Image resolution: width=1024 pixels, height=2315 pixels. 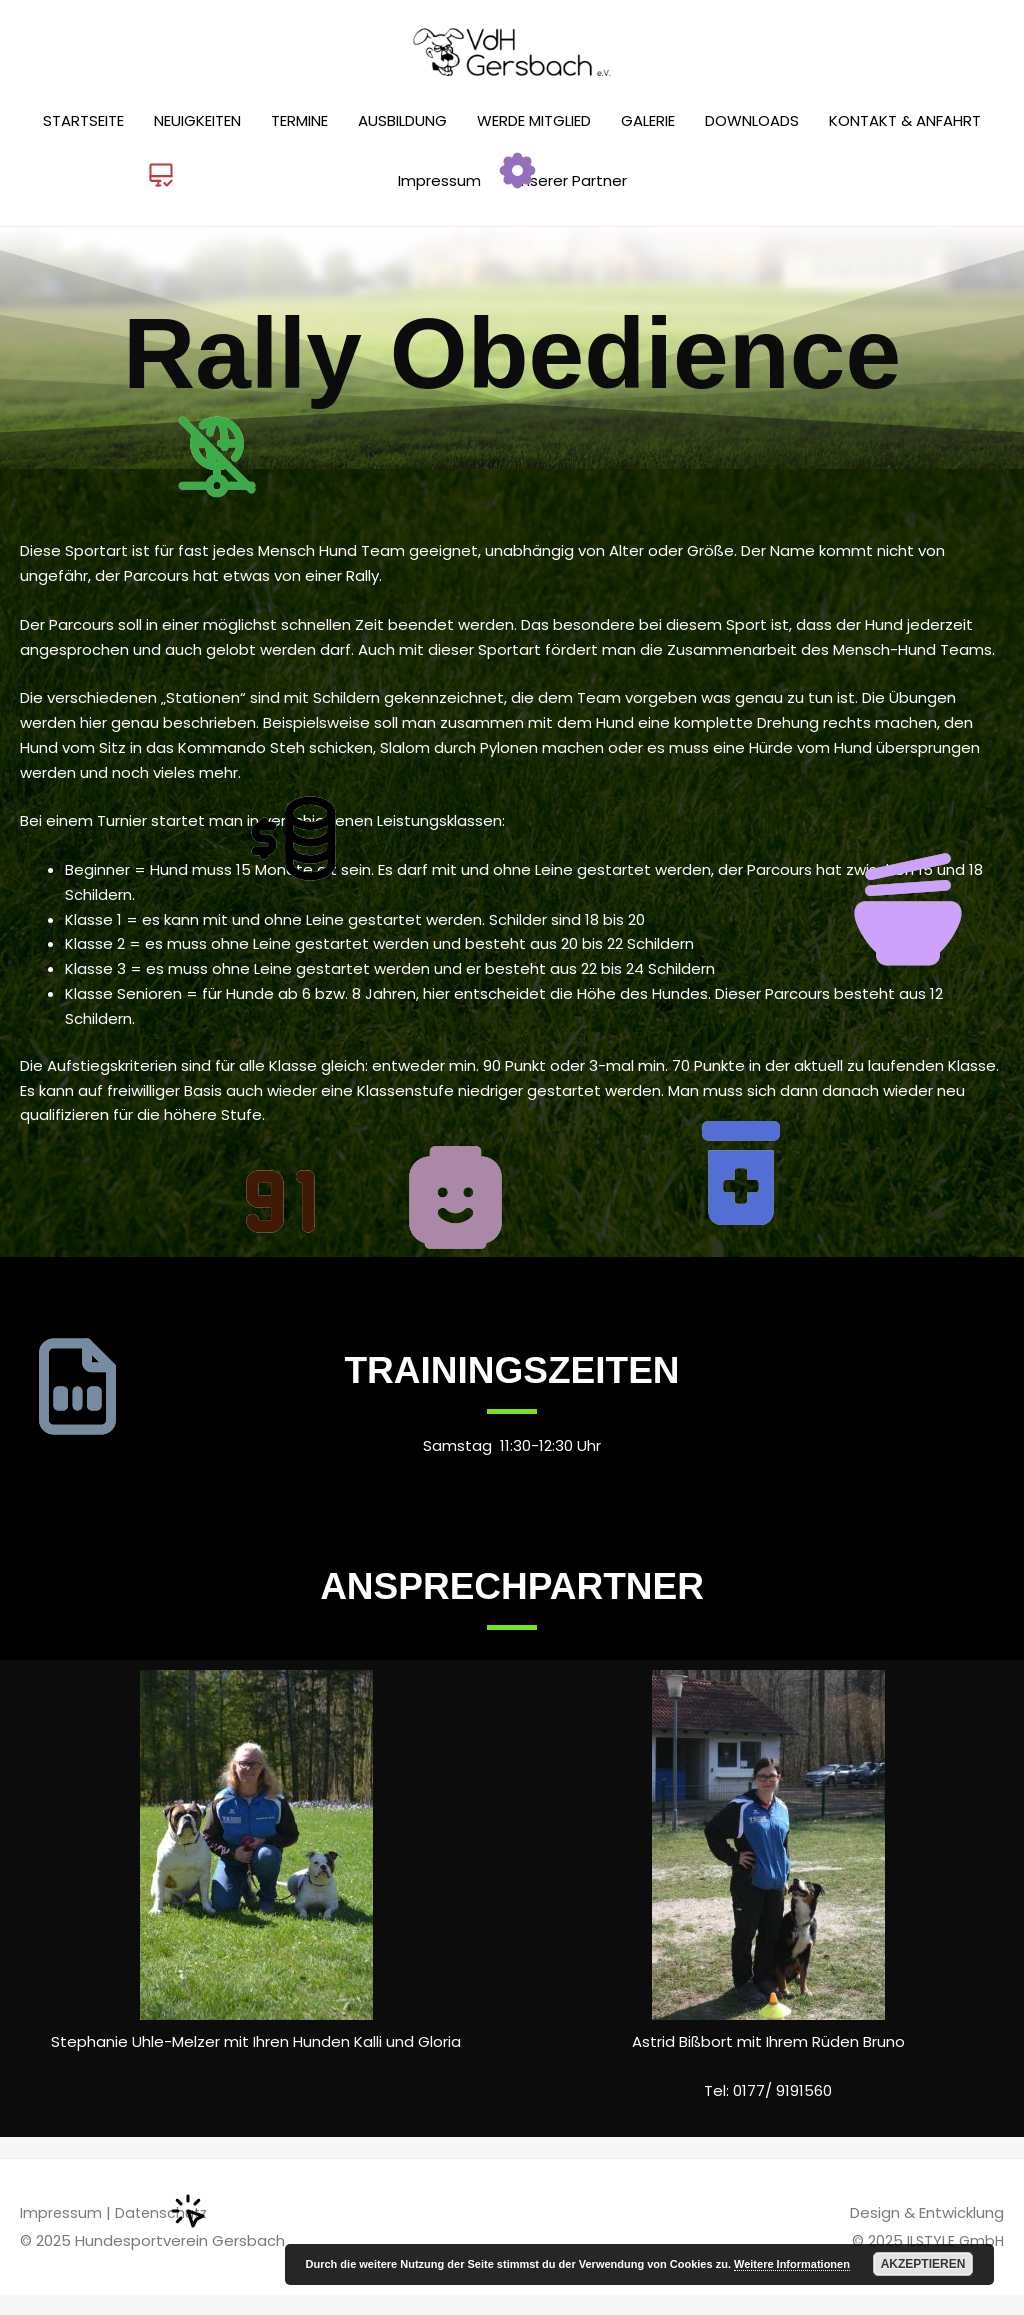 What do you see at coordinates (188, 2211) in the screenshot?
I see `tap or click to interact` at bounding box center [188, 2211].